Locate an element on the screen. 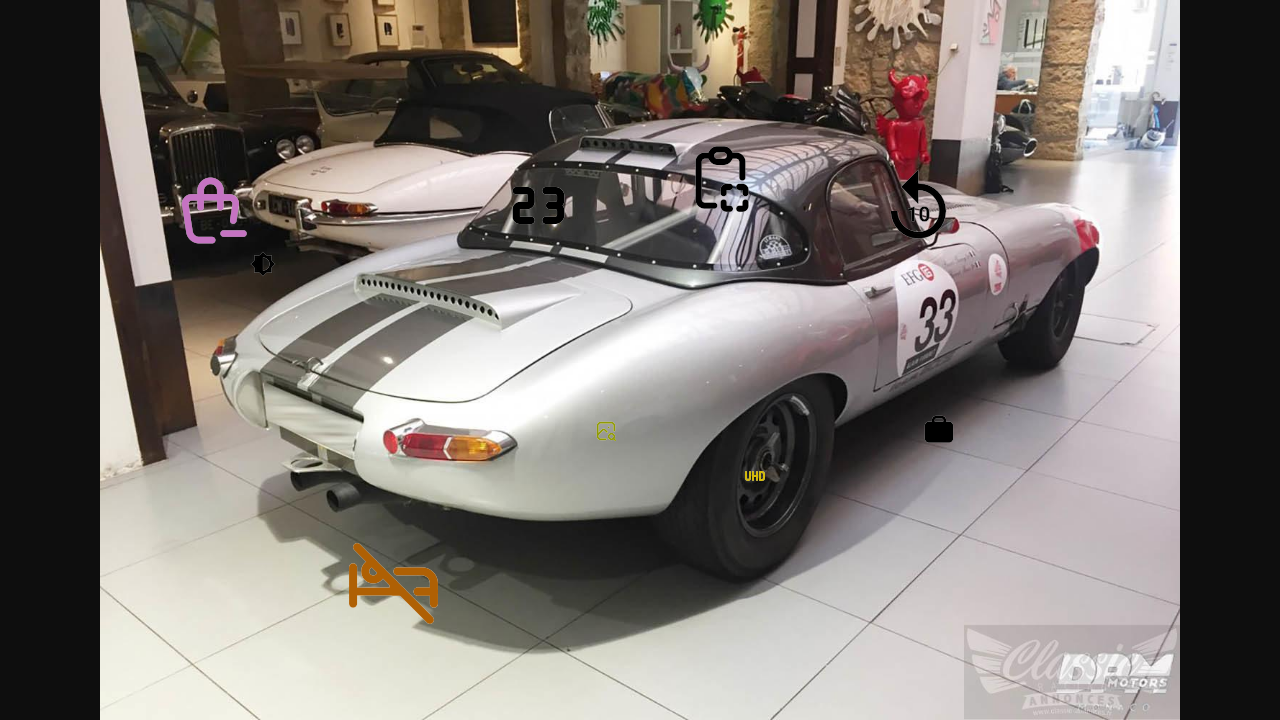 Image resolution: width=1280 pixels, height=720 pixels. no sleeping accommodations available is located at coordinates (393, 583).